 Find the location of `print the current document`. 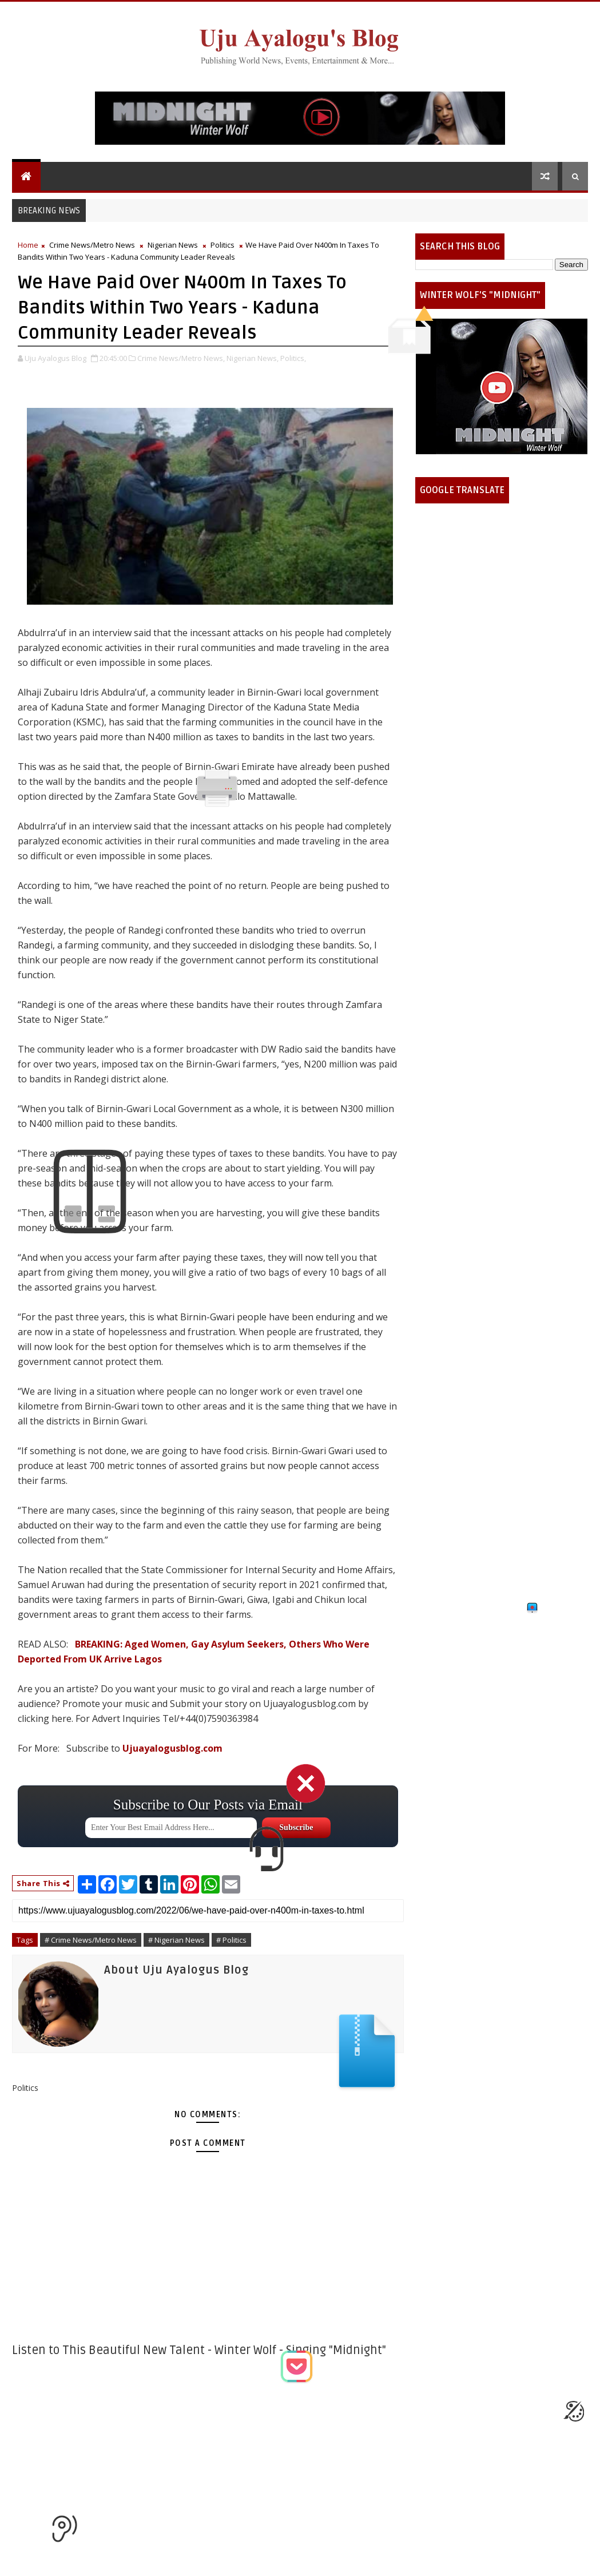

print the current document is located at coordinates (217, 788).